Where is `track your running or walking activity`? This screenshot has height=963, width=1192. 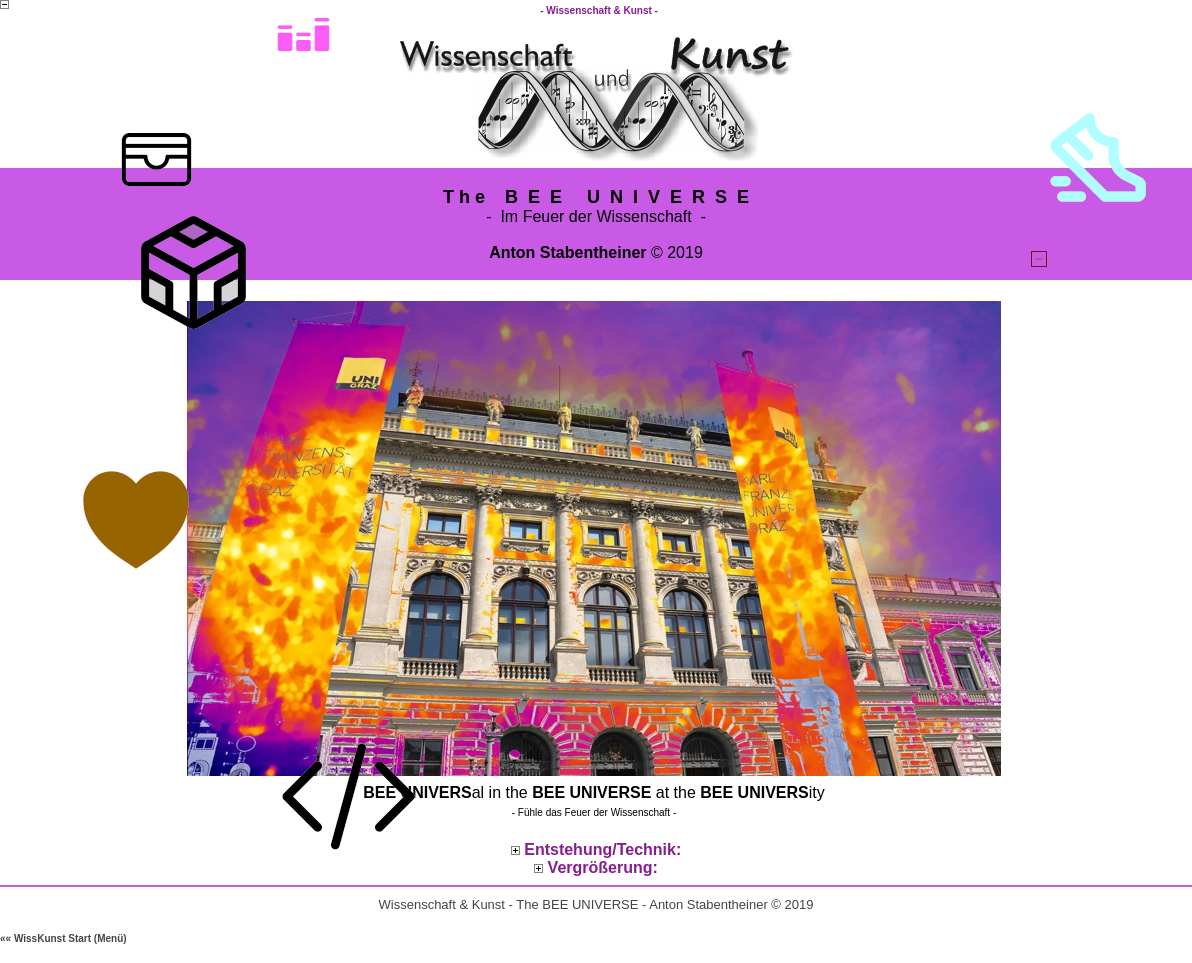 track your running or walking activity is located at coordinates (1096, 162).